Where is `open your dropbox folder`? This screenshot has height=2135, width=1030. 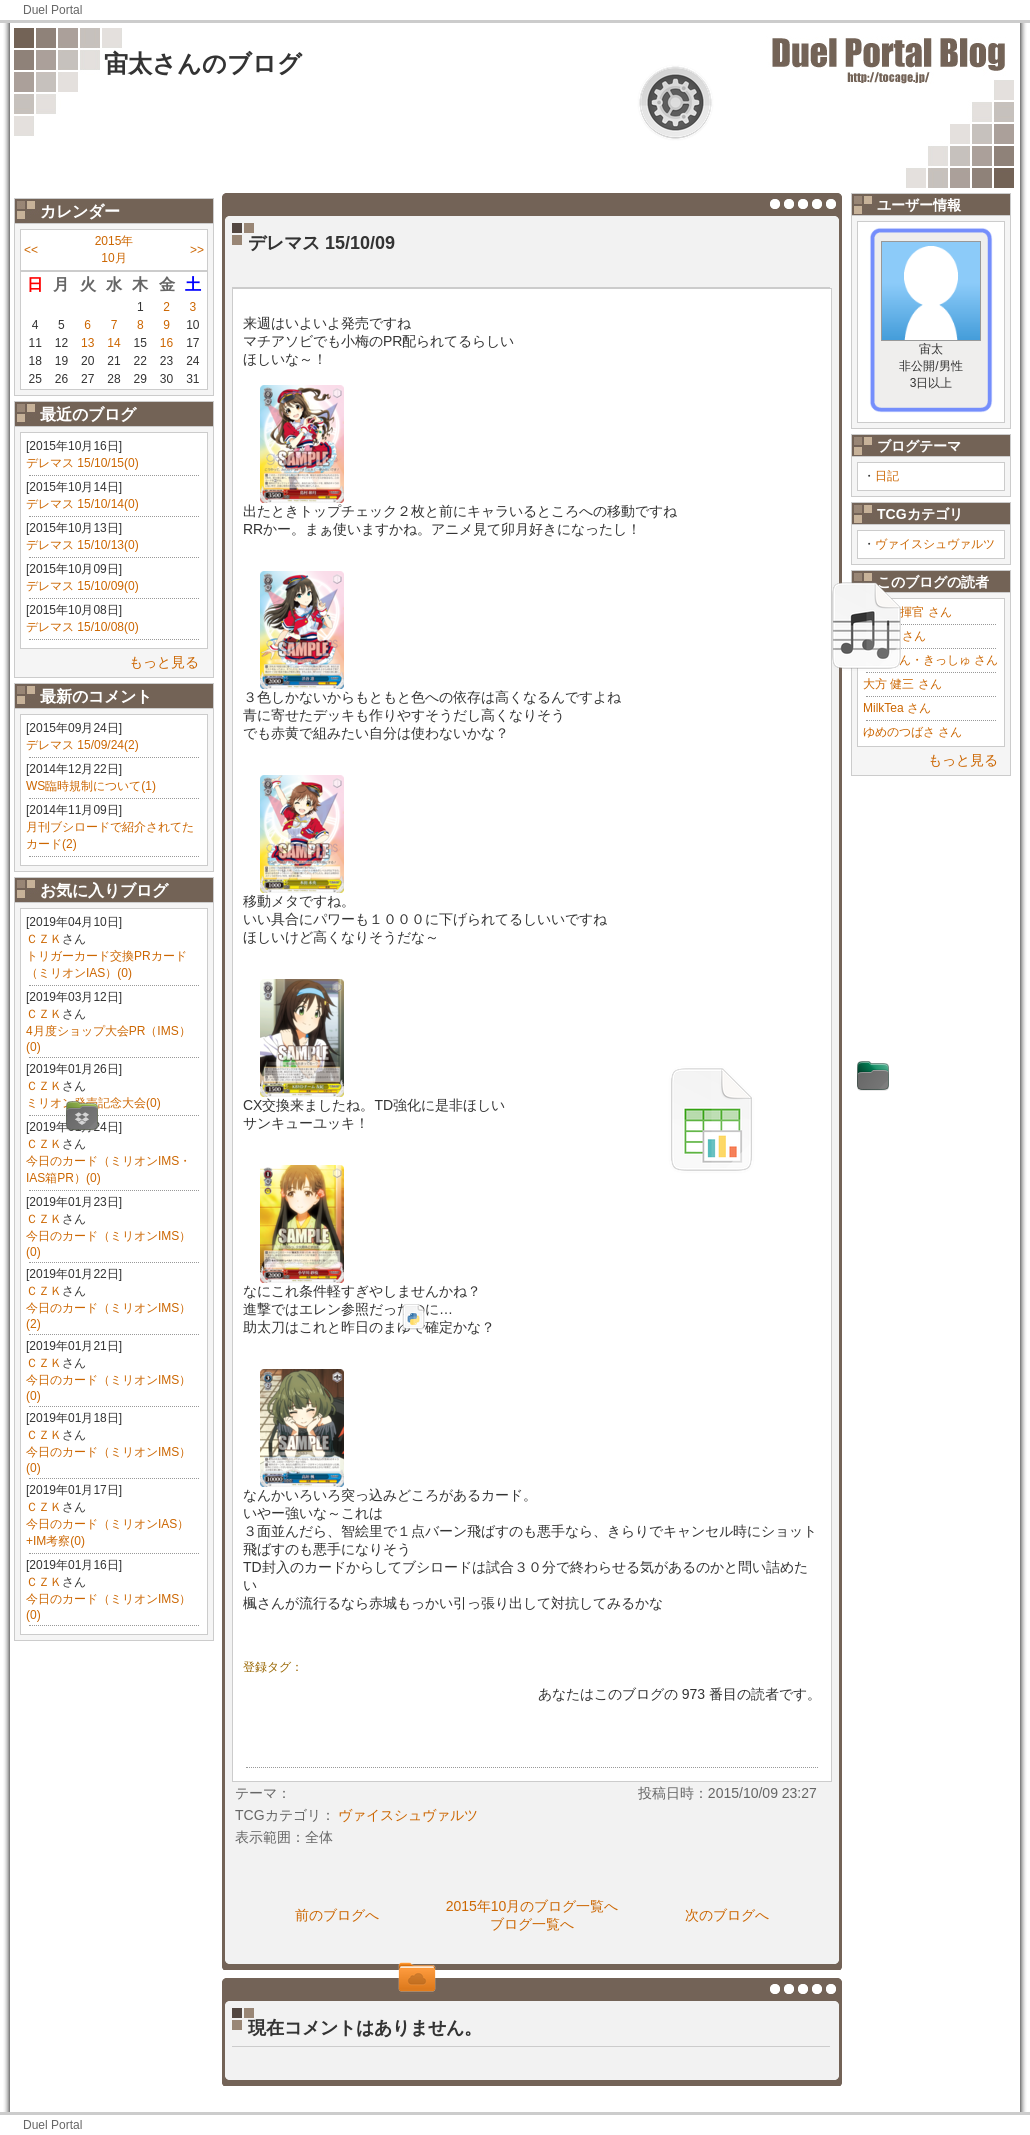
open your dropbox folder is located at coordinates (82, 1115).